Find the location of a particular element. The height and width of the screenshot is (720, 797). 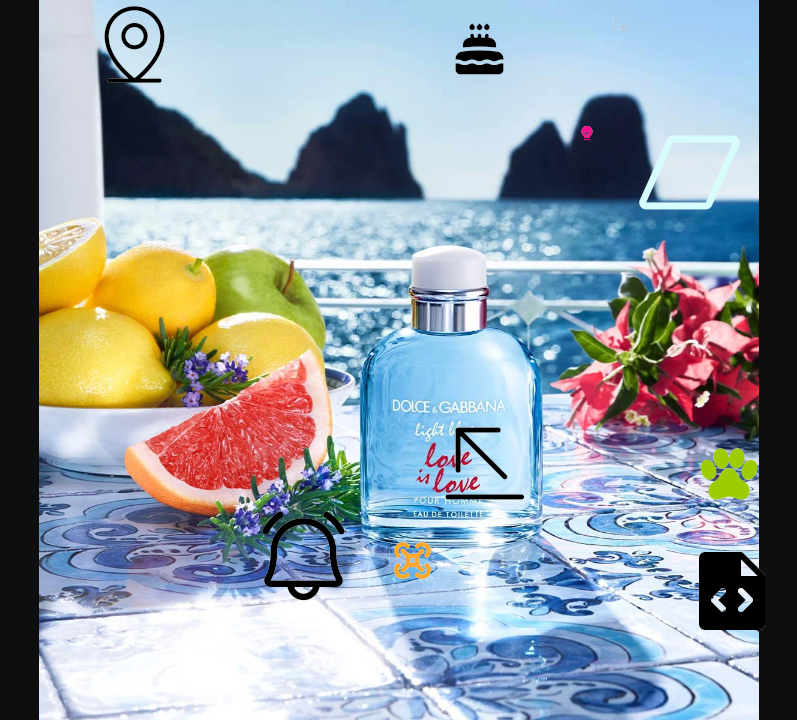

access tips or helpful suggestions is located at coordinates (587, 133).